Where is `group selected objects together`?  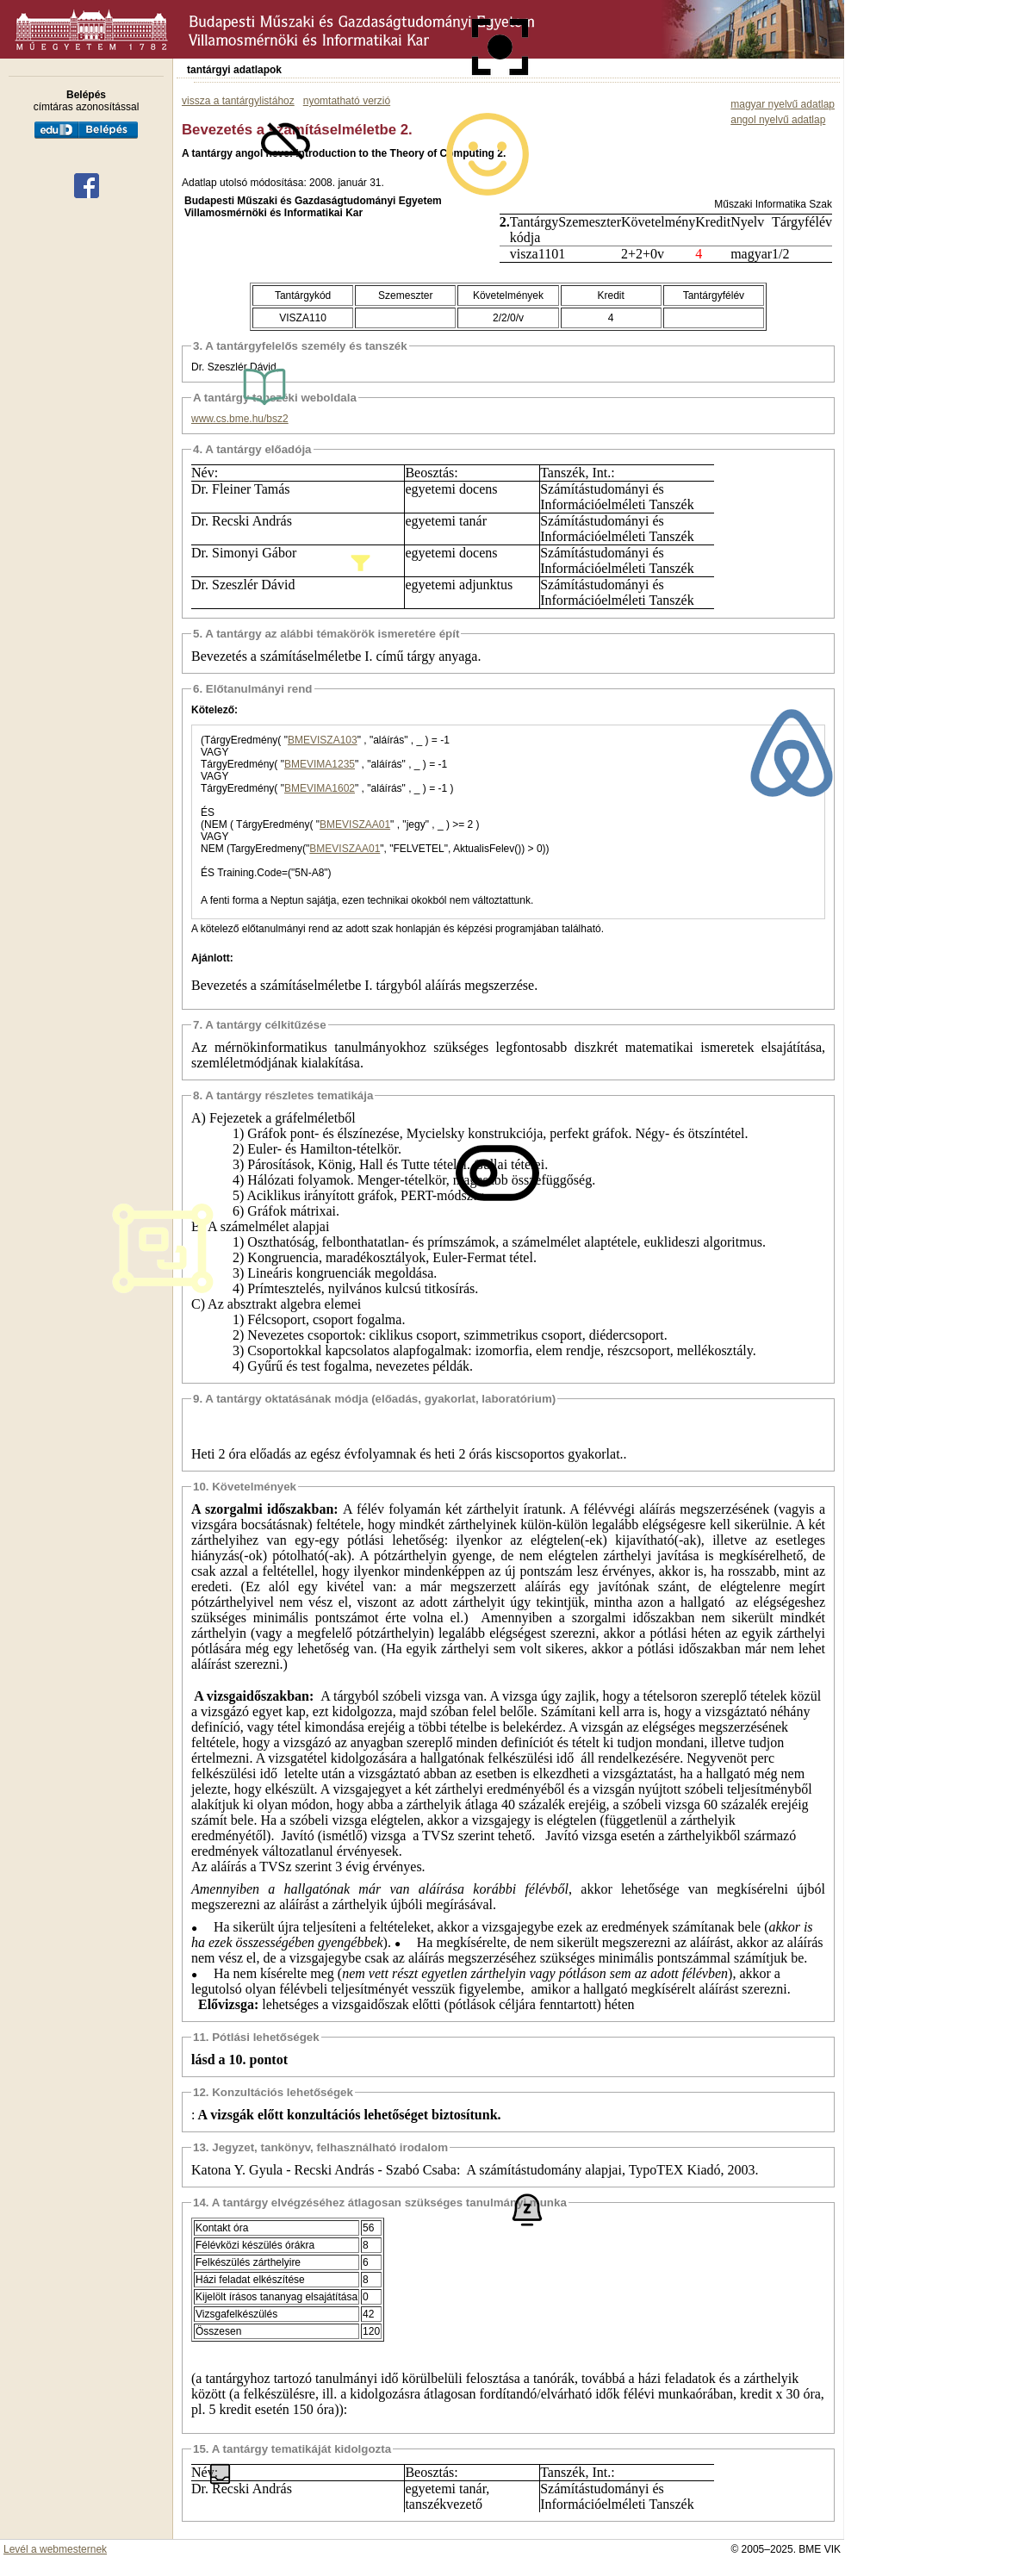
group selected objects together is located at coordinates (163, 1248).